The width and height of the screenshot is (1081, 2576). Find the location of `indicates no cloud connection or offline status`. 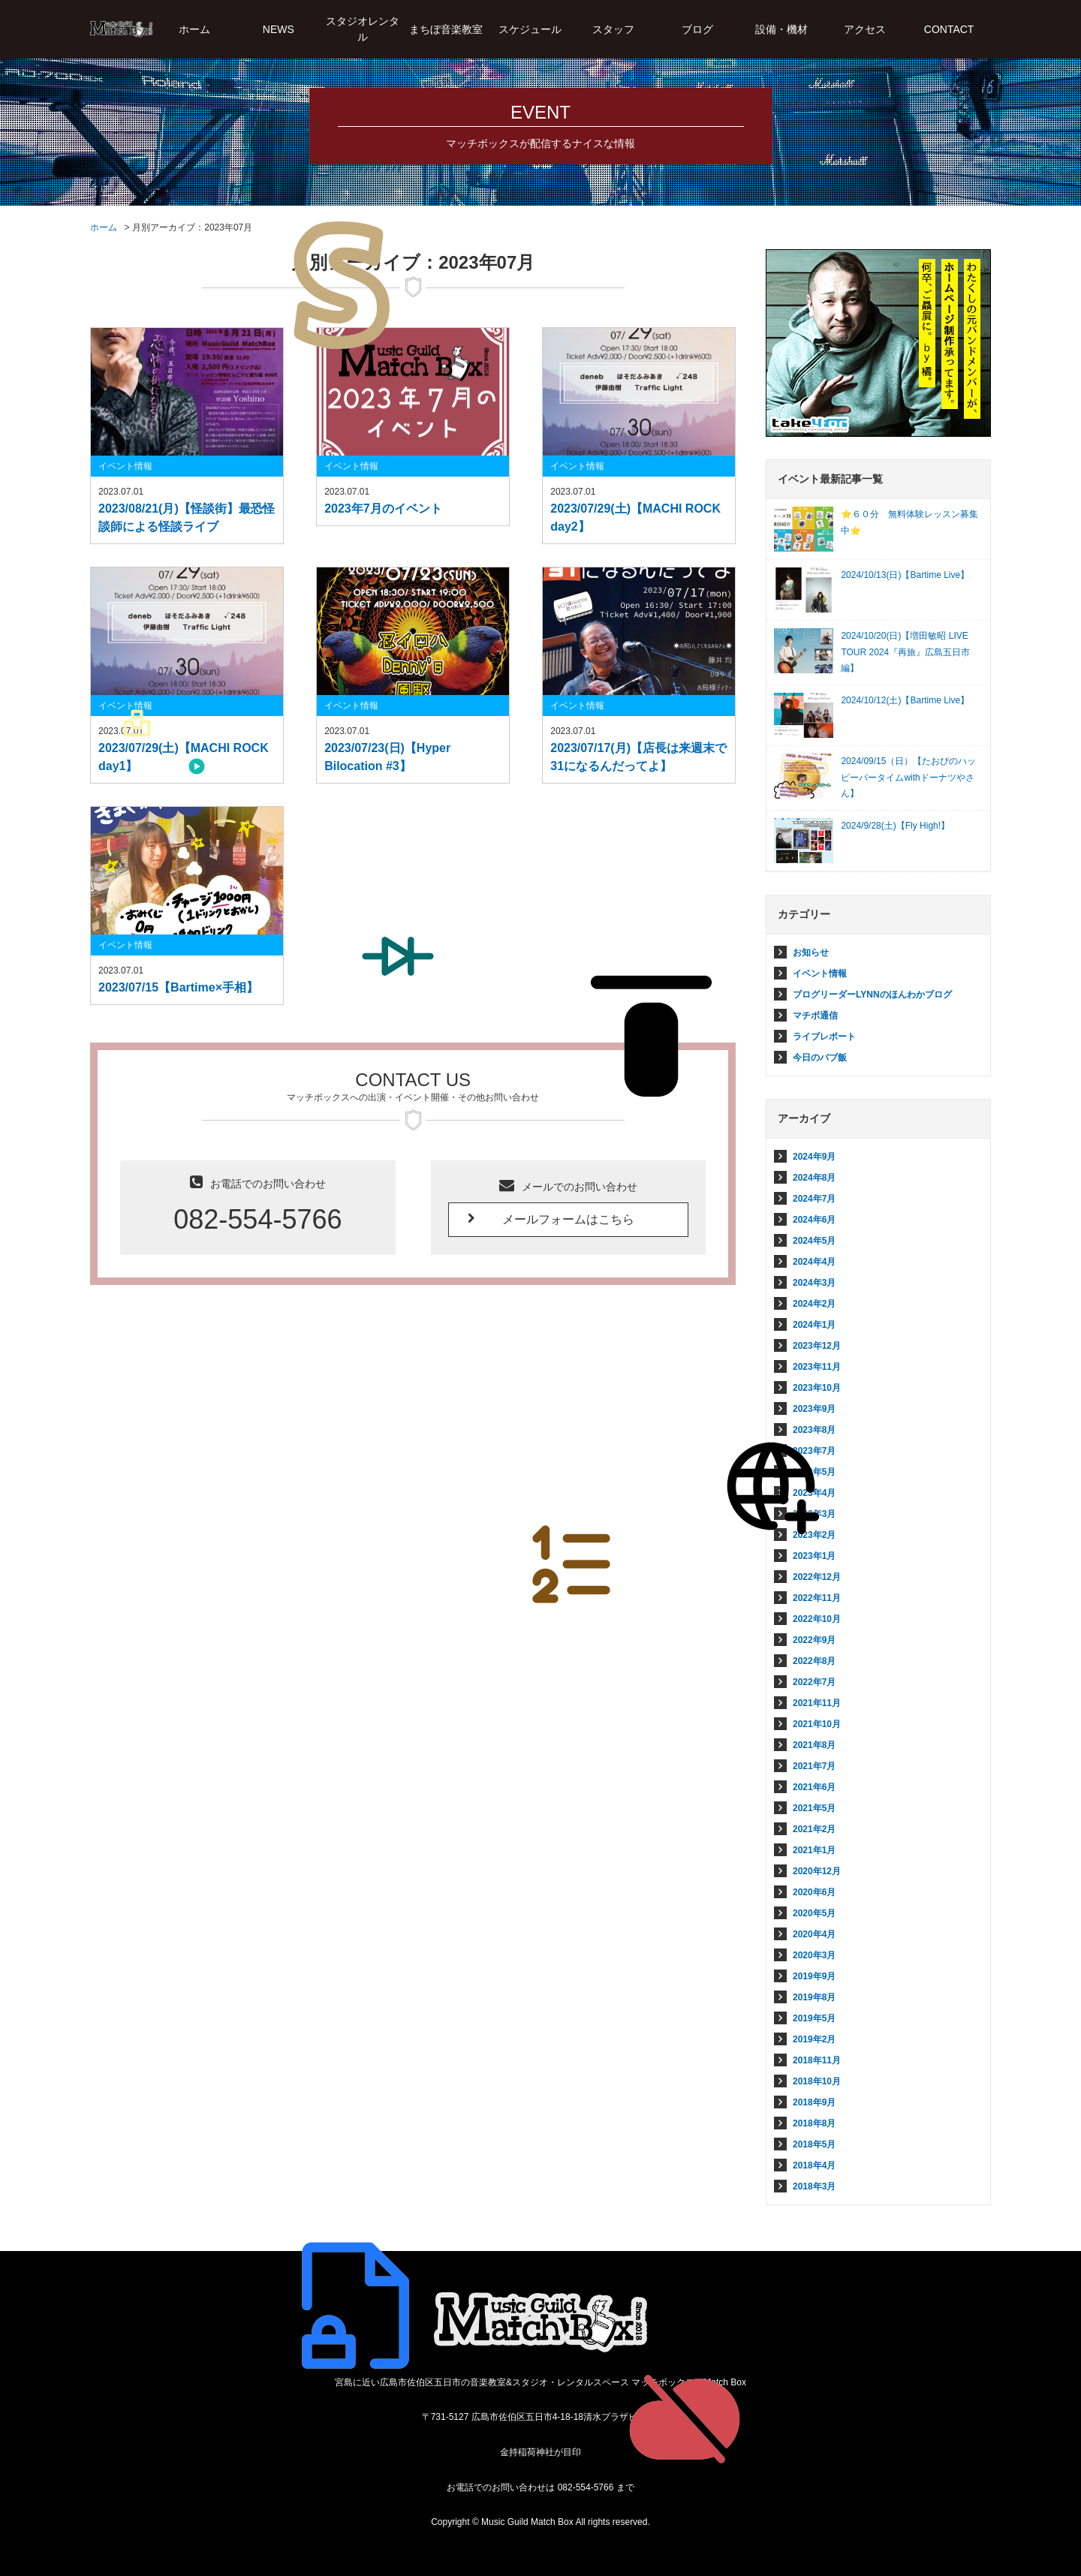

indicates no cloud connection or offline status is located at coordinates (685, 2419).